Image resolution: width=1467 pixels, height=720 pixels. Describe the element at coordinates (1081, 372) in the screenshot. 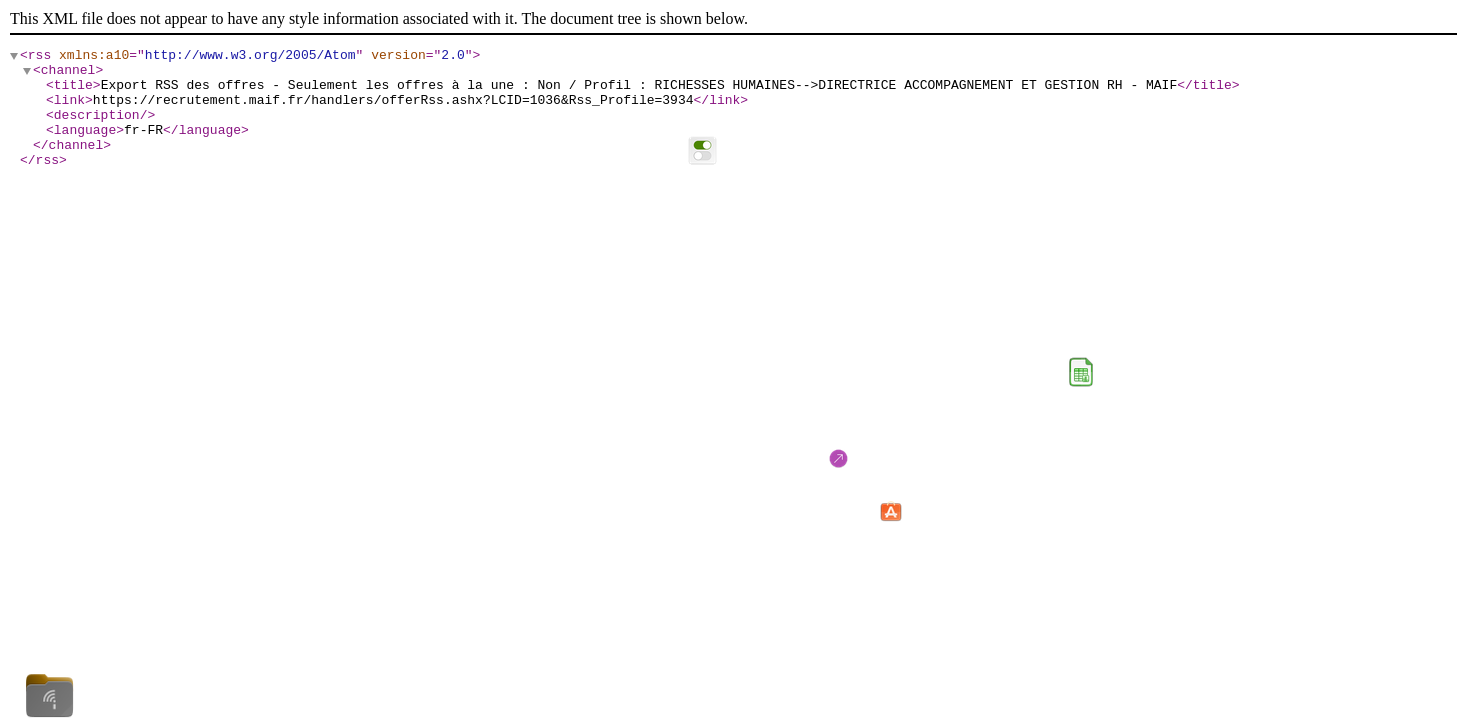

I see `open a libreoffice calc spreadsheet file` at that location.